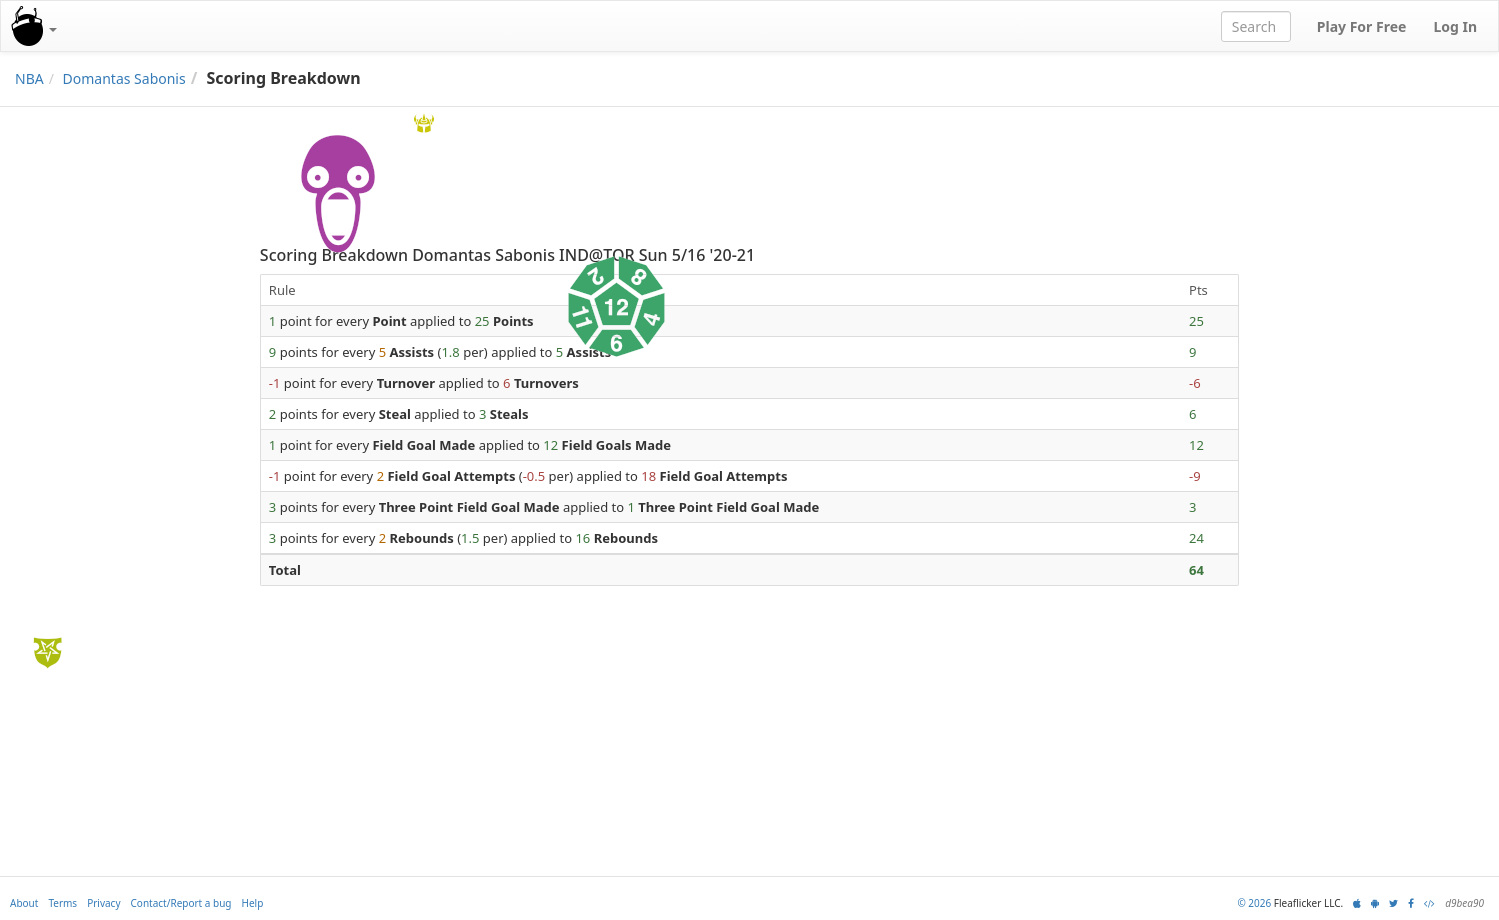  What do you see at coordinates (424, 123) in the screenshot?
I see `equip helmet or headgear` at bounding box center [424, 123].